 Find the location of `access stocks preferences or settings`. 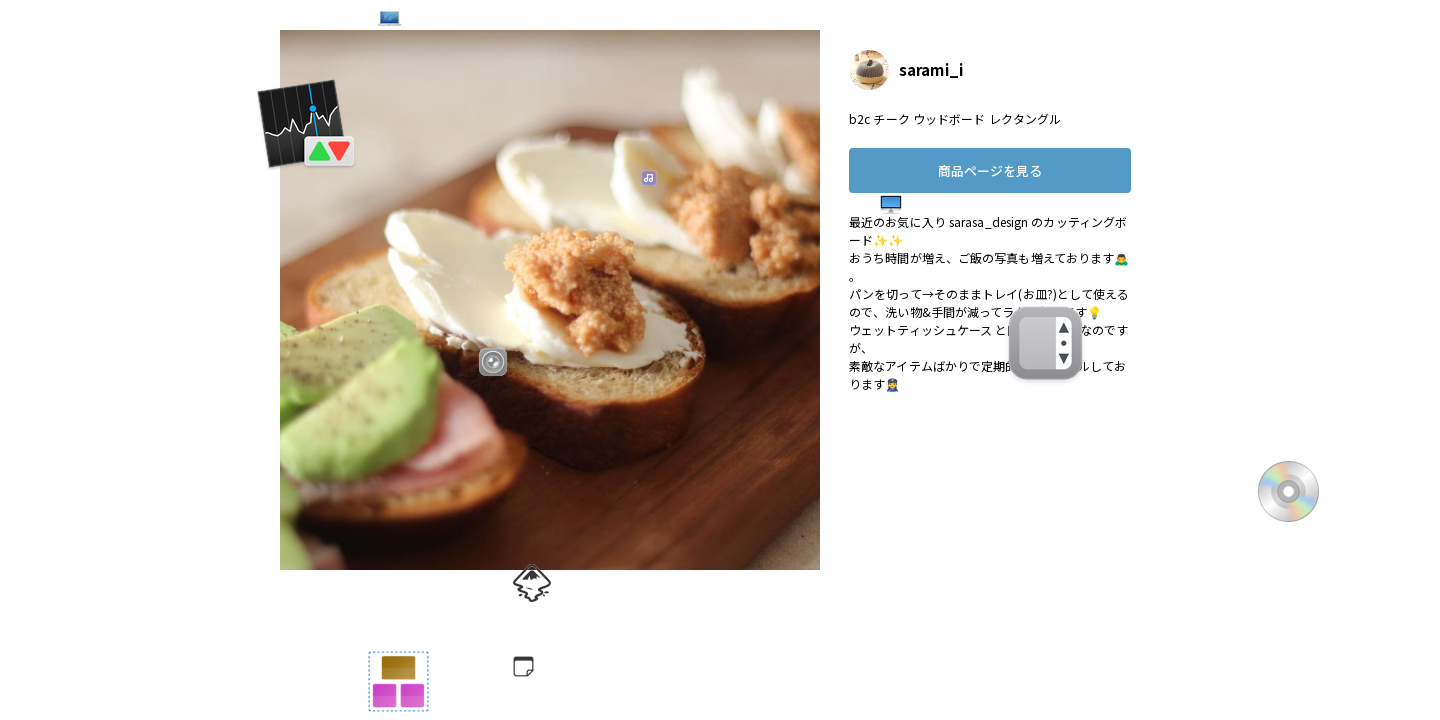

access stocks preferences or settings is located at coordinates (305, 123).